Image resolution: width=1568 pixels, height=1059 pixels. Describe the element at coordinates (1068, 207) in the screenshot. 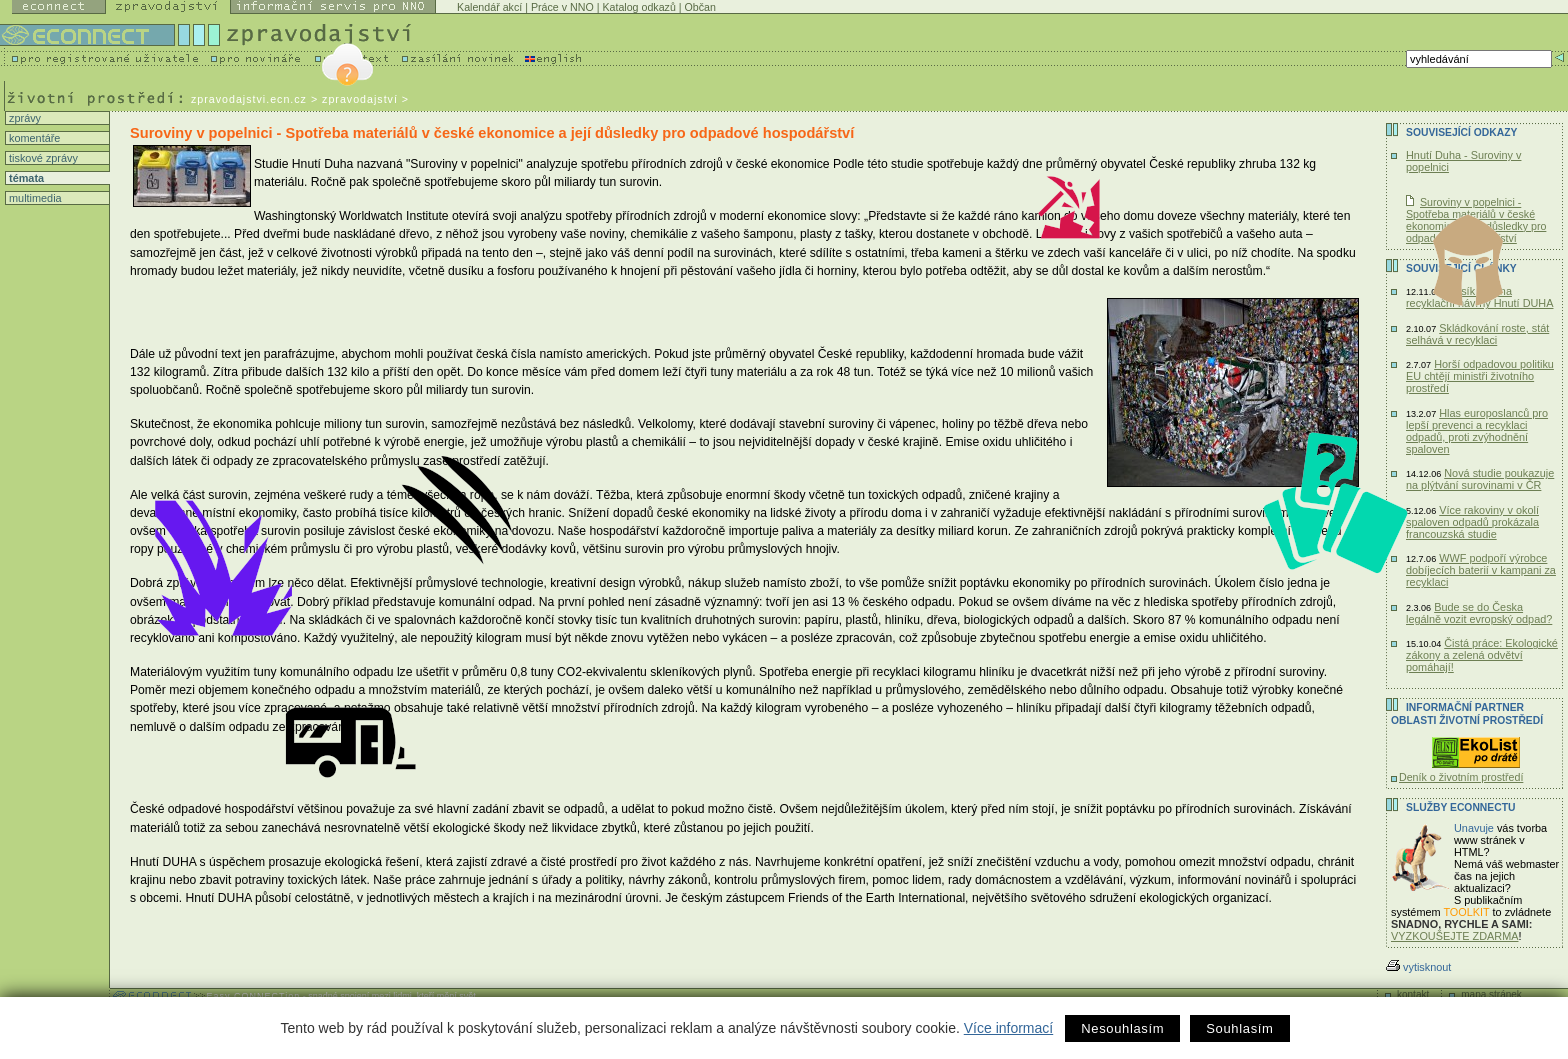

I see `access mining or resource extraction features` at that location.